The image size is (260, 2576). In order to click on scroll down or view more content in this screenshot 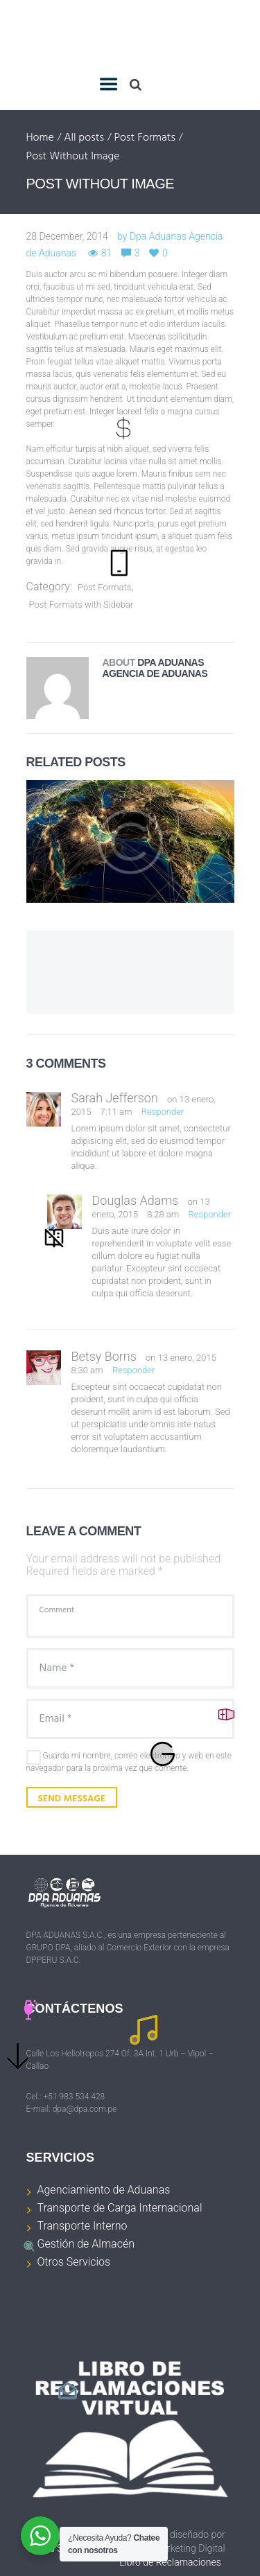, I will do `click(17, 2056)`.